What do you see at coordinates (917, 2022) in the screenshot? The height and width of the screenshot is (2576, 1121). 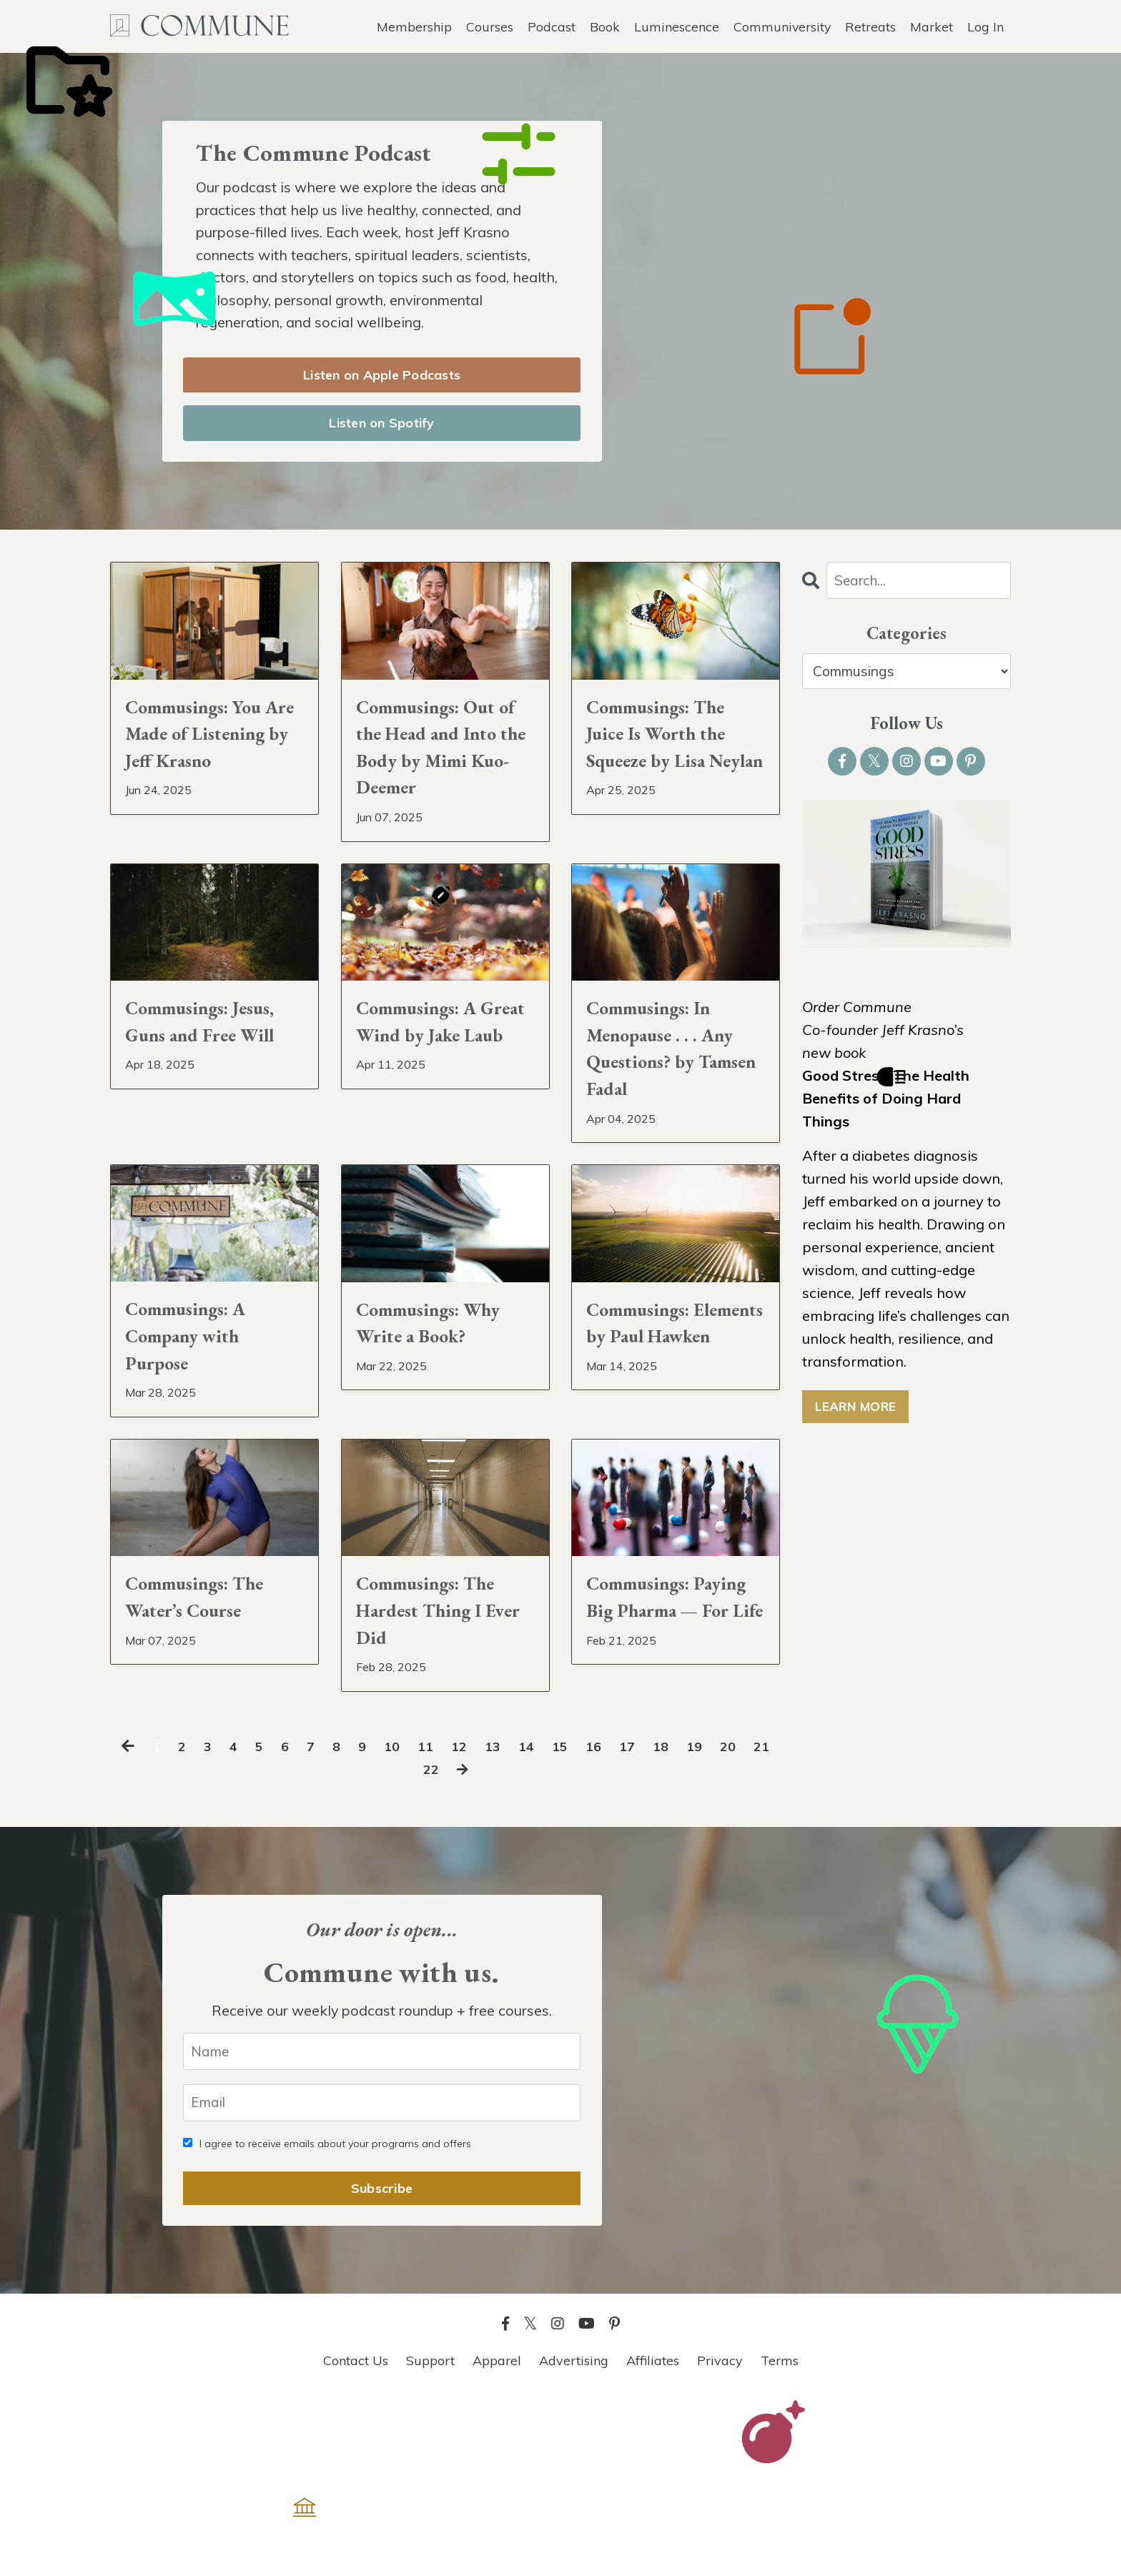 I see `browse desserts or frozen treats category` at bounding box center [917, 2022].